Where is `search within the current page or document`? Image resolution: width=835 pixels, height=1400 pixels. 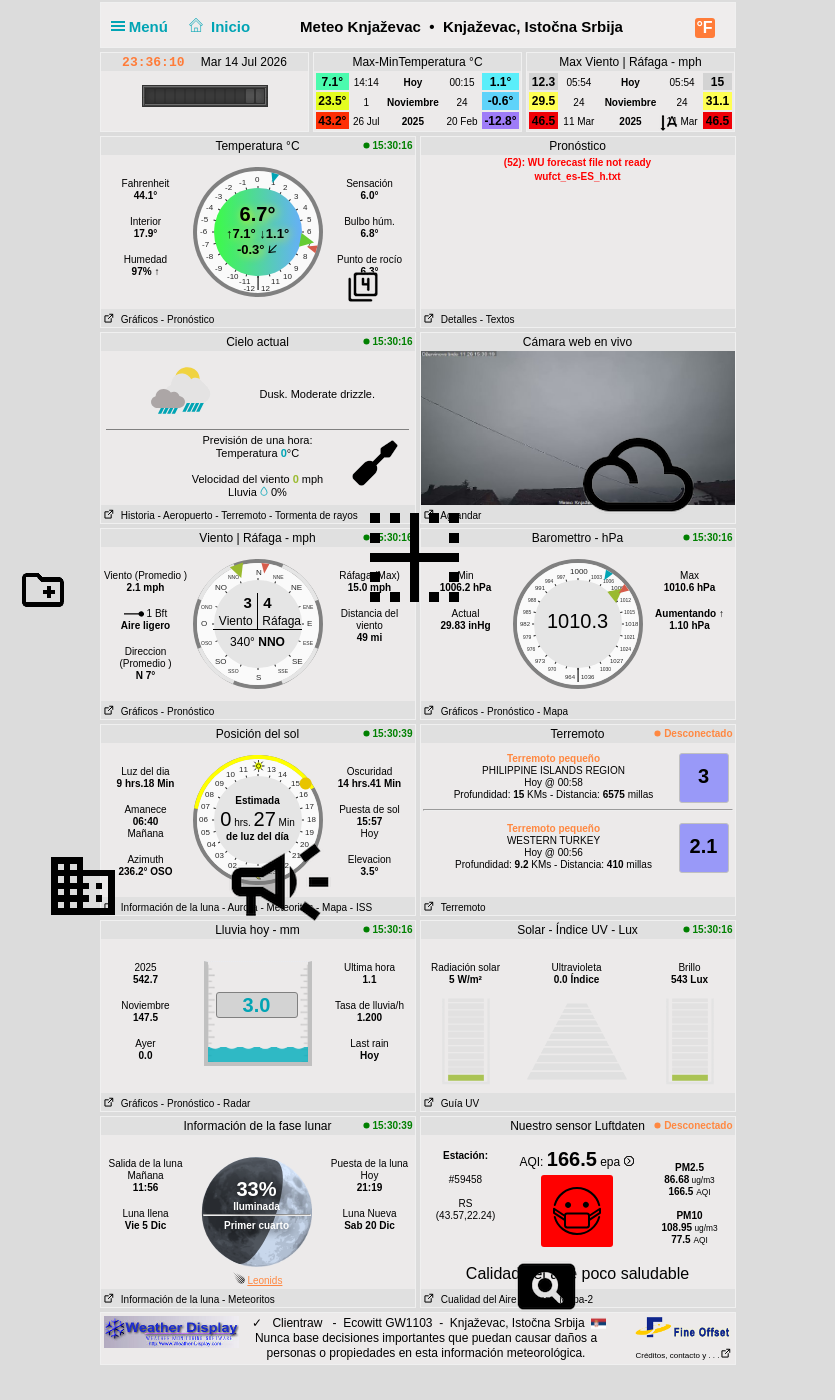 search within the current page or document is located at coordinates (546, 1286).